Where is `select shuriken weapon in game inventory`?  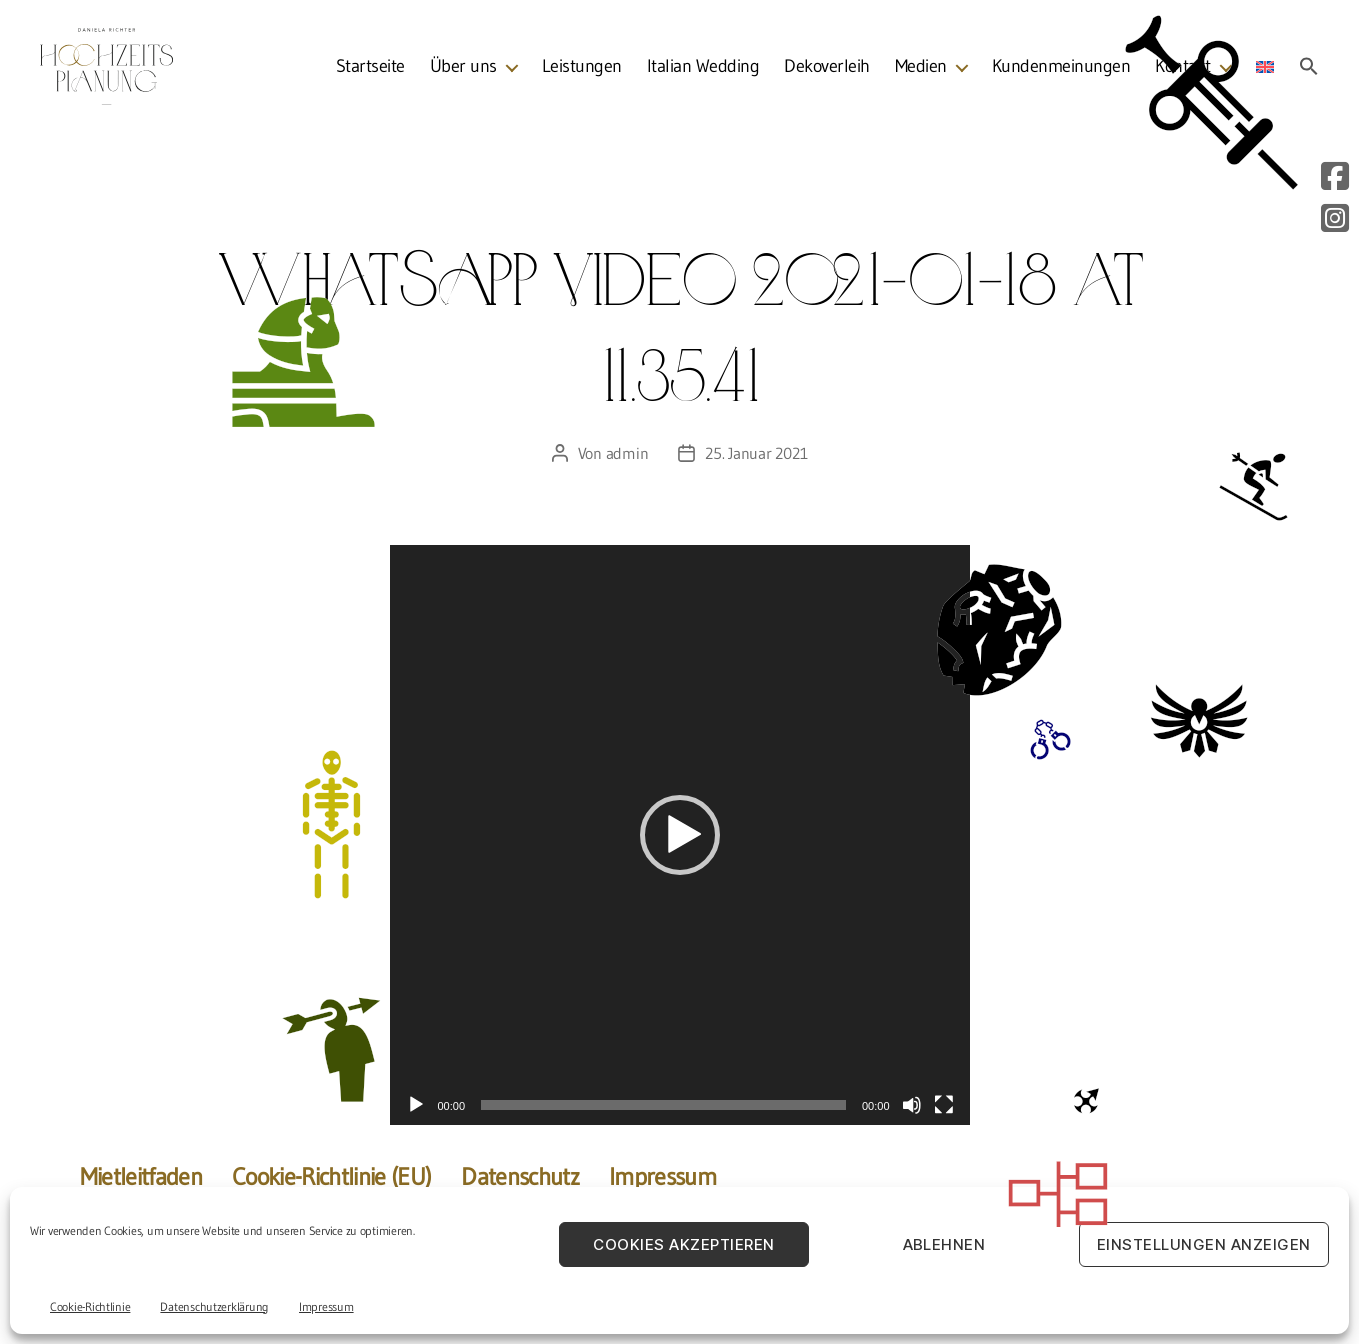 select shuriken weapon in game inventory is located at coordinates (1086, 1100).